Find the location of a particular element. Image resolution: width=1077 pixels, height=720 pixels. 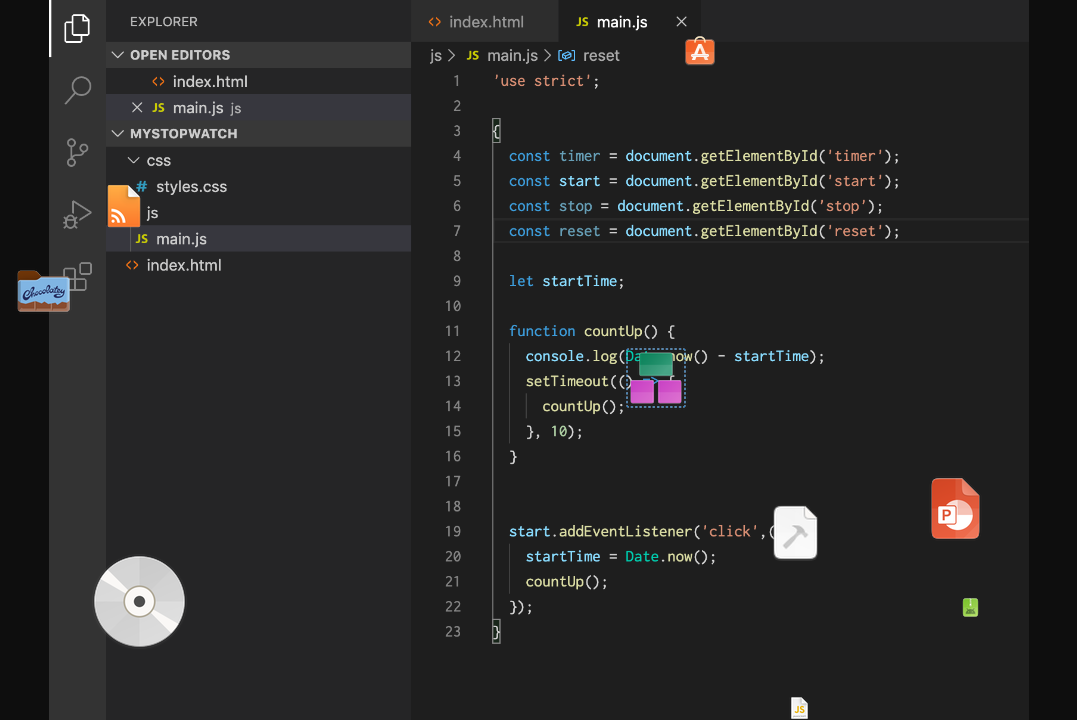

open ubuntu software center is located at coordinates (700, 52).